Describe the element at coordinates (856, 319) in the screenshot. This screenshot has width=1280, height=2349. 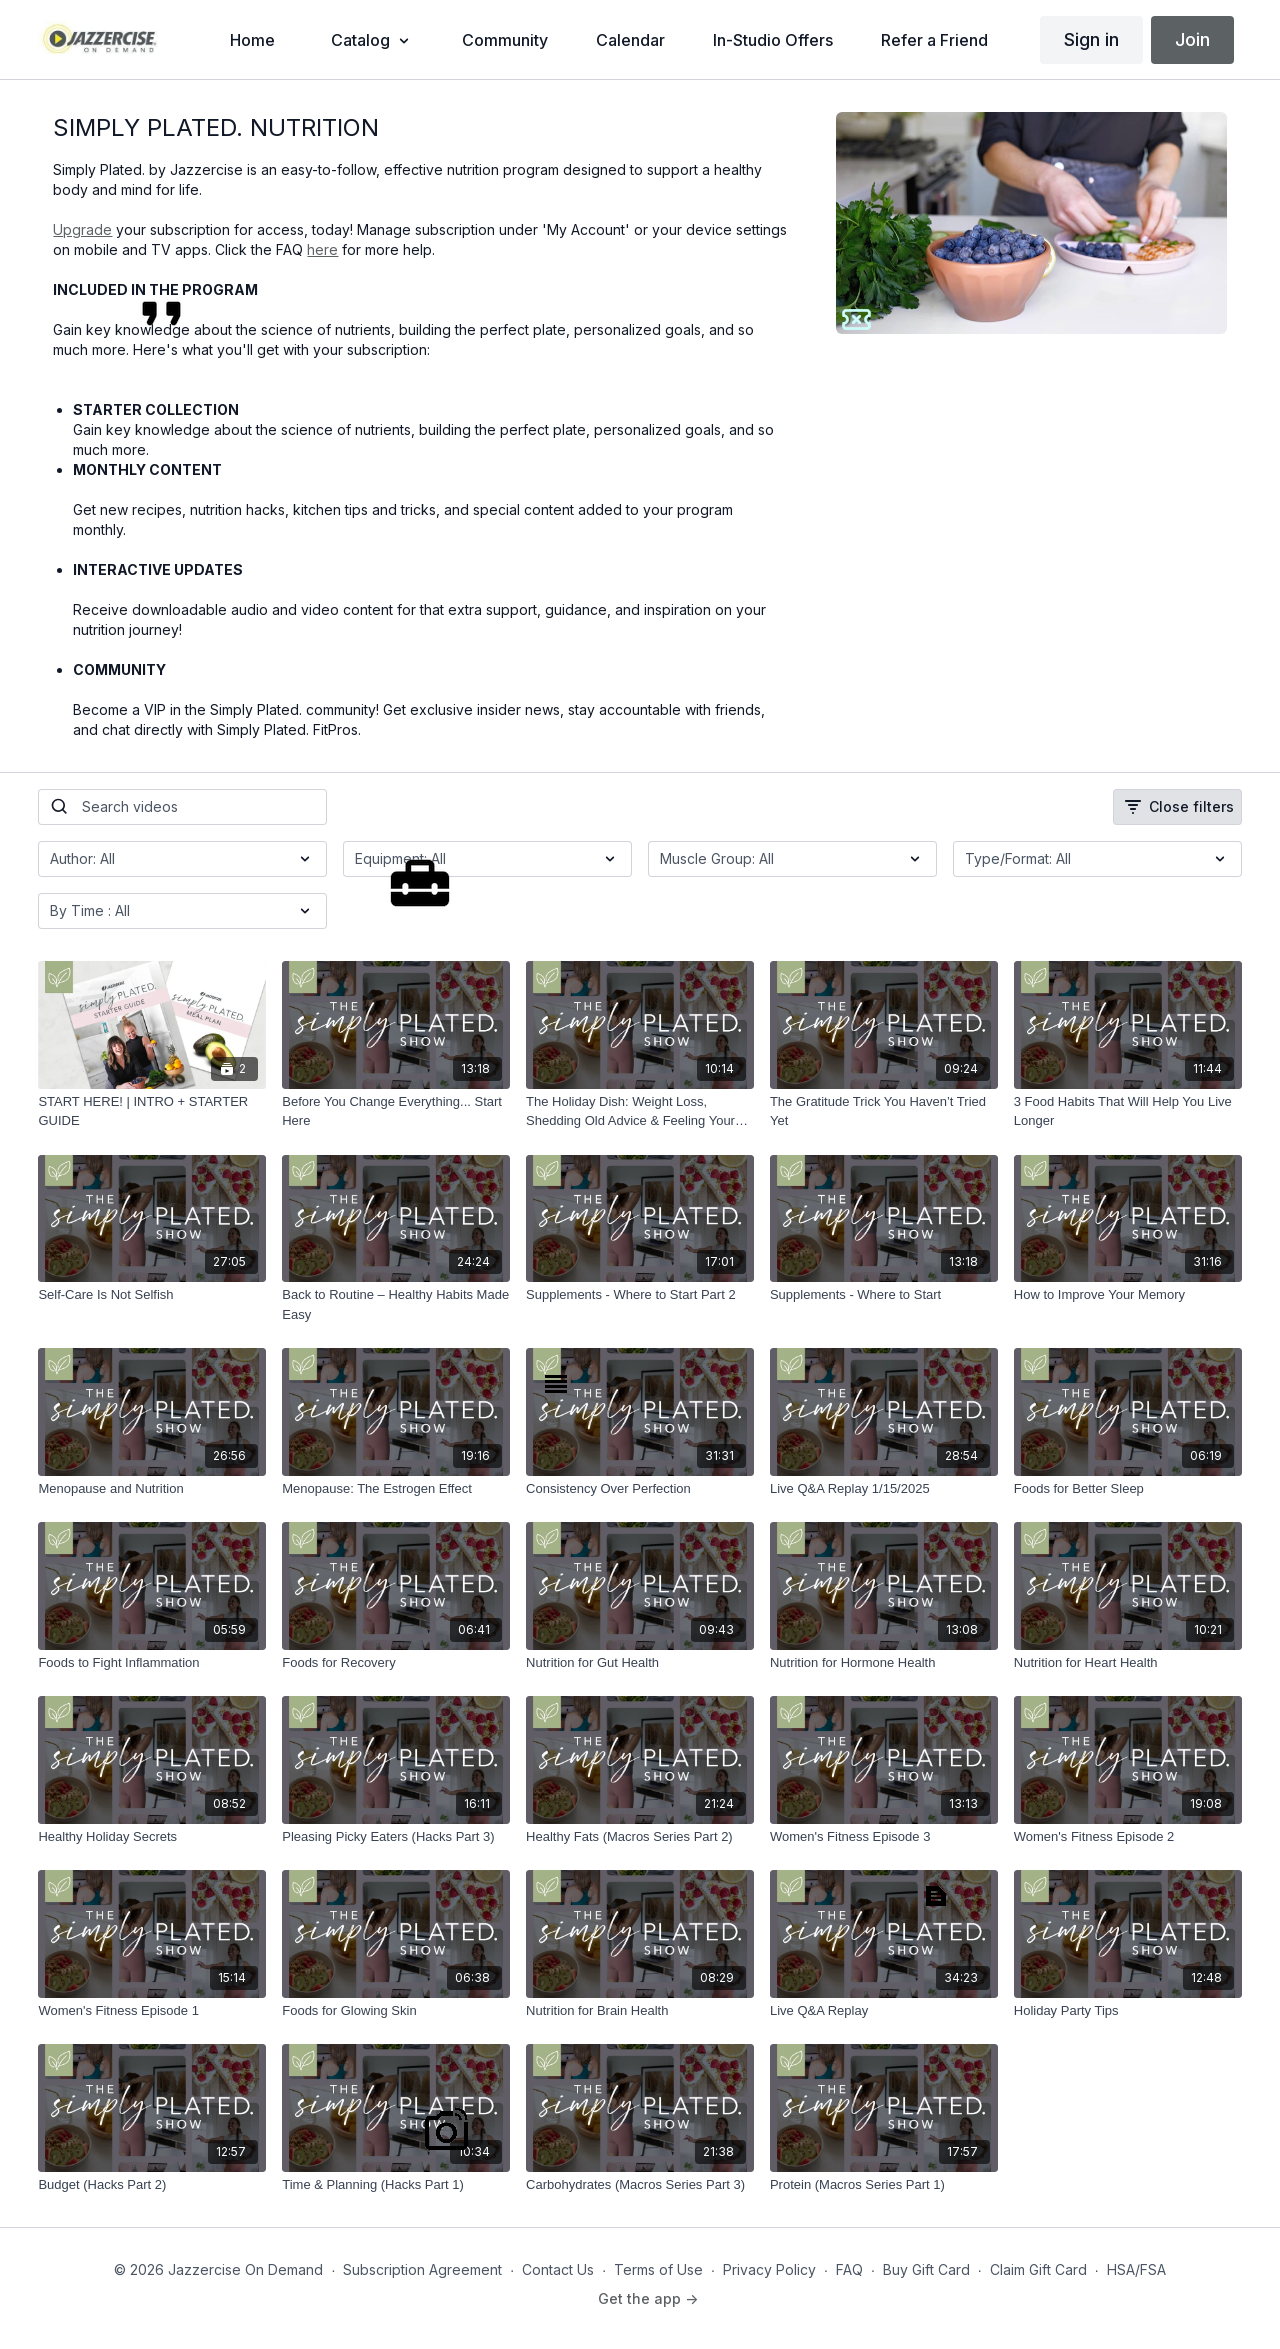
I see `cancel or remove a ticket` at that location.